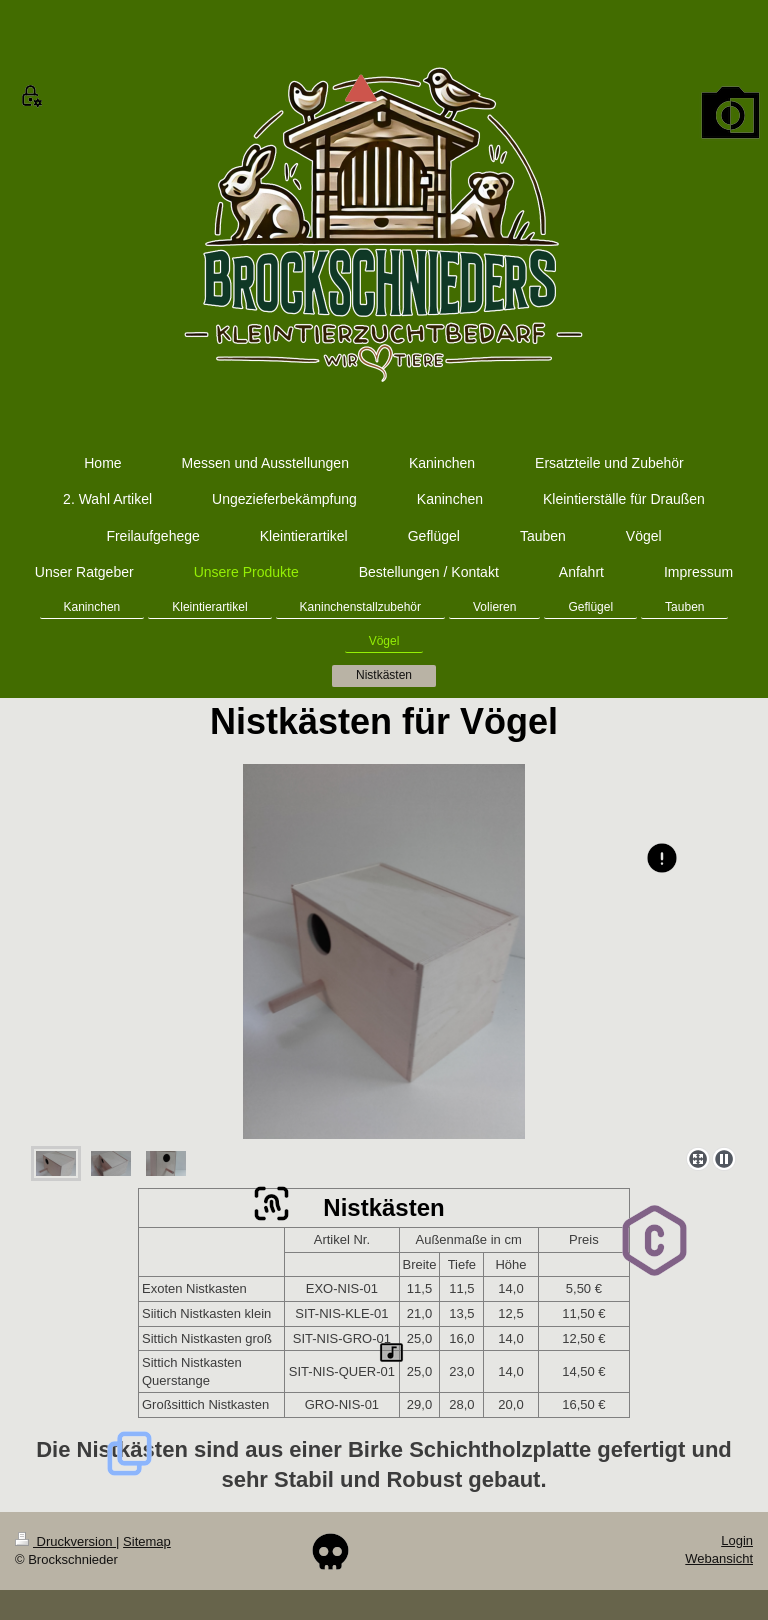 Image resolution: width=768 pixels, height=1620 pixels. What do you see at coordinates (30, 95) in the screenshot?
I see `access security settings` at bounding box center [30, 95].